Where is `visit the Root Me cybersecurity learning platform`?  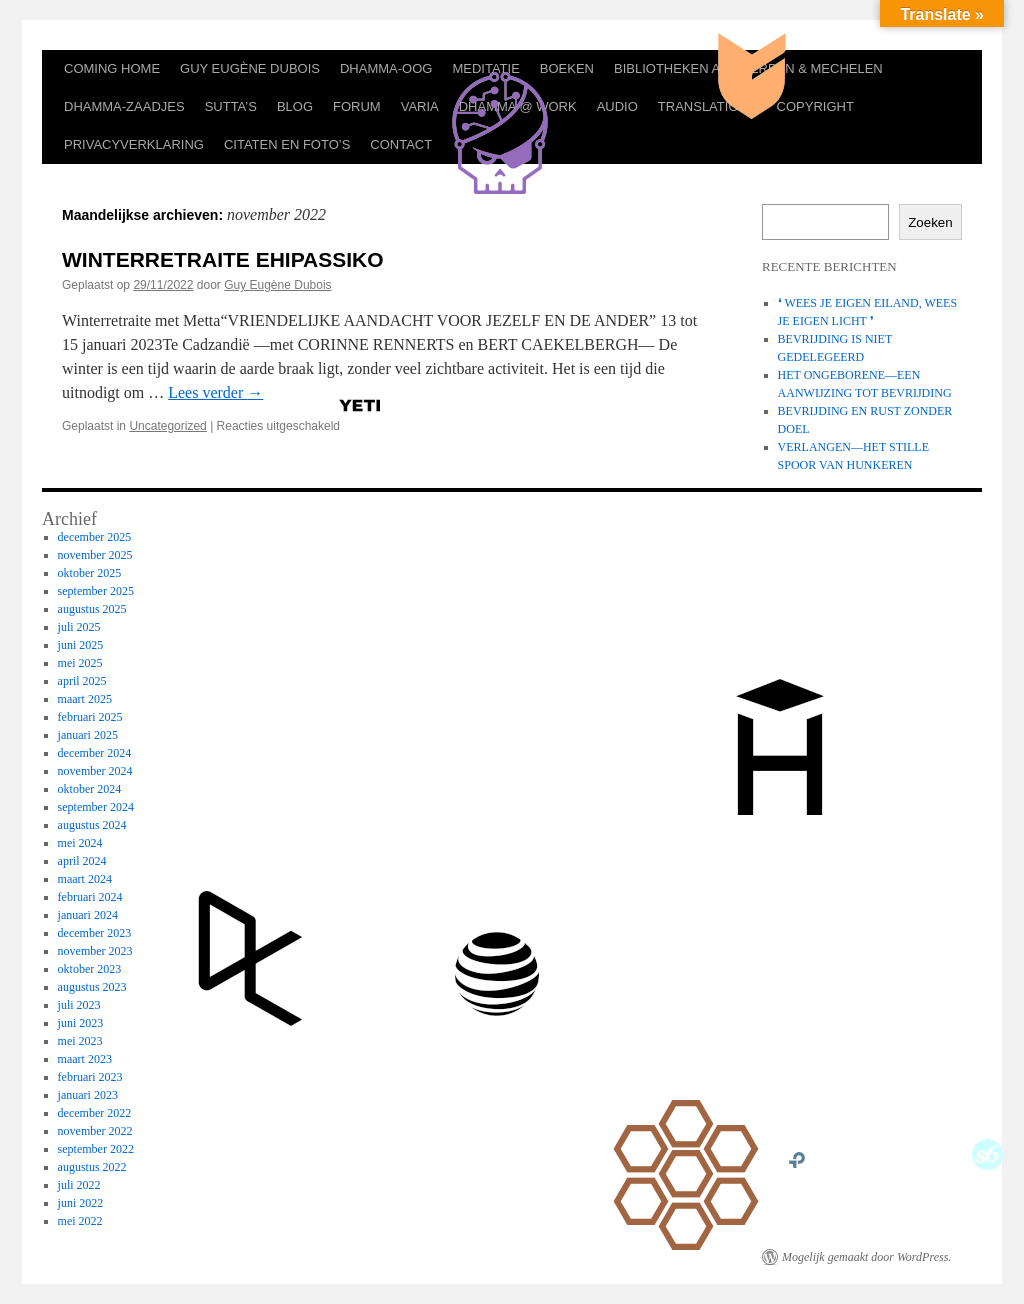 visit the Root Me cybersecurity learning platform is located at coordinates (500, 133).